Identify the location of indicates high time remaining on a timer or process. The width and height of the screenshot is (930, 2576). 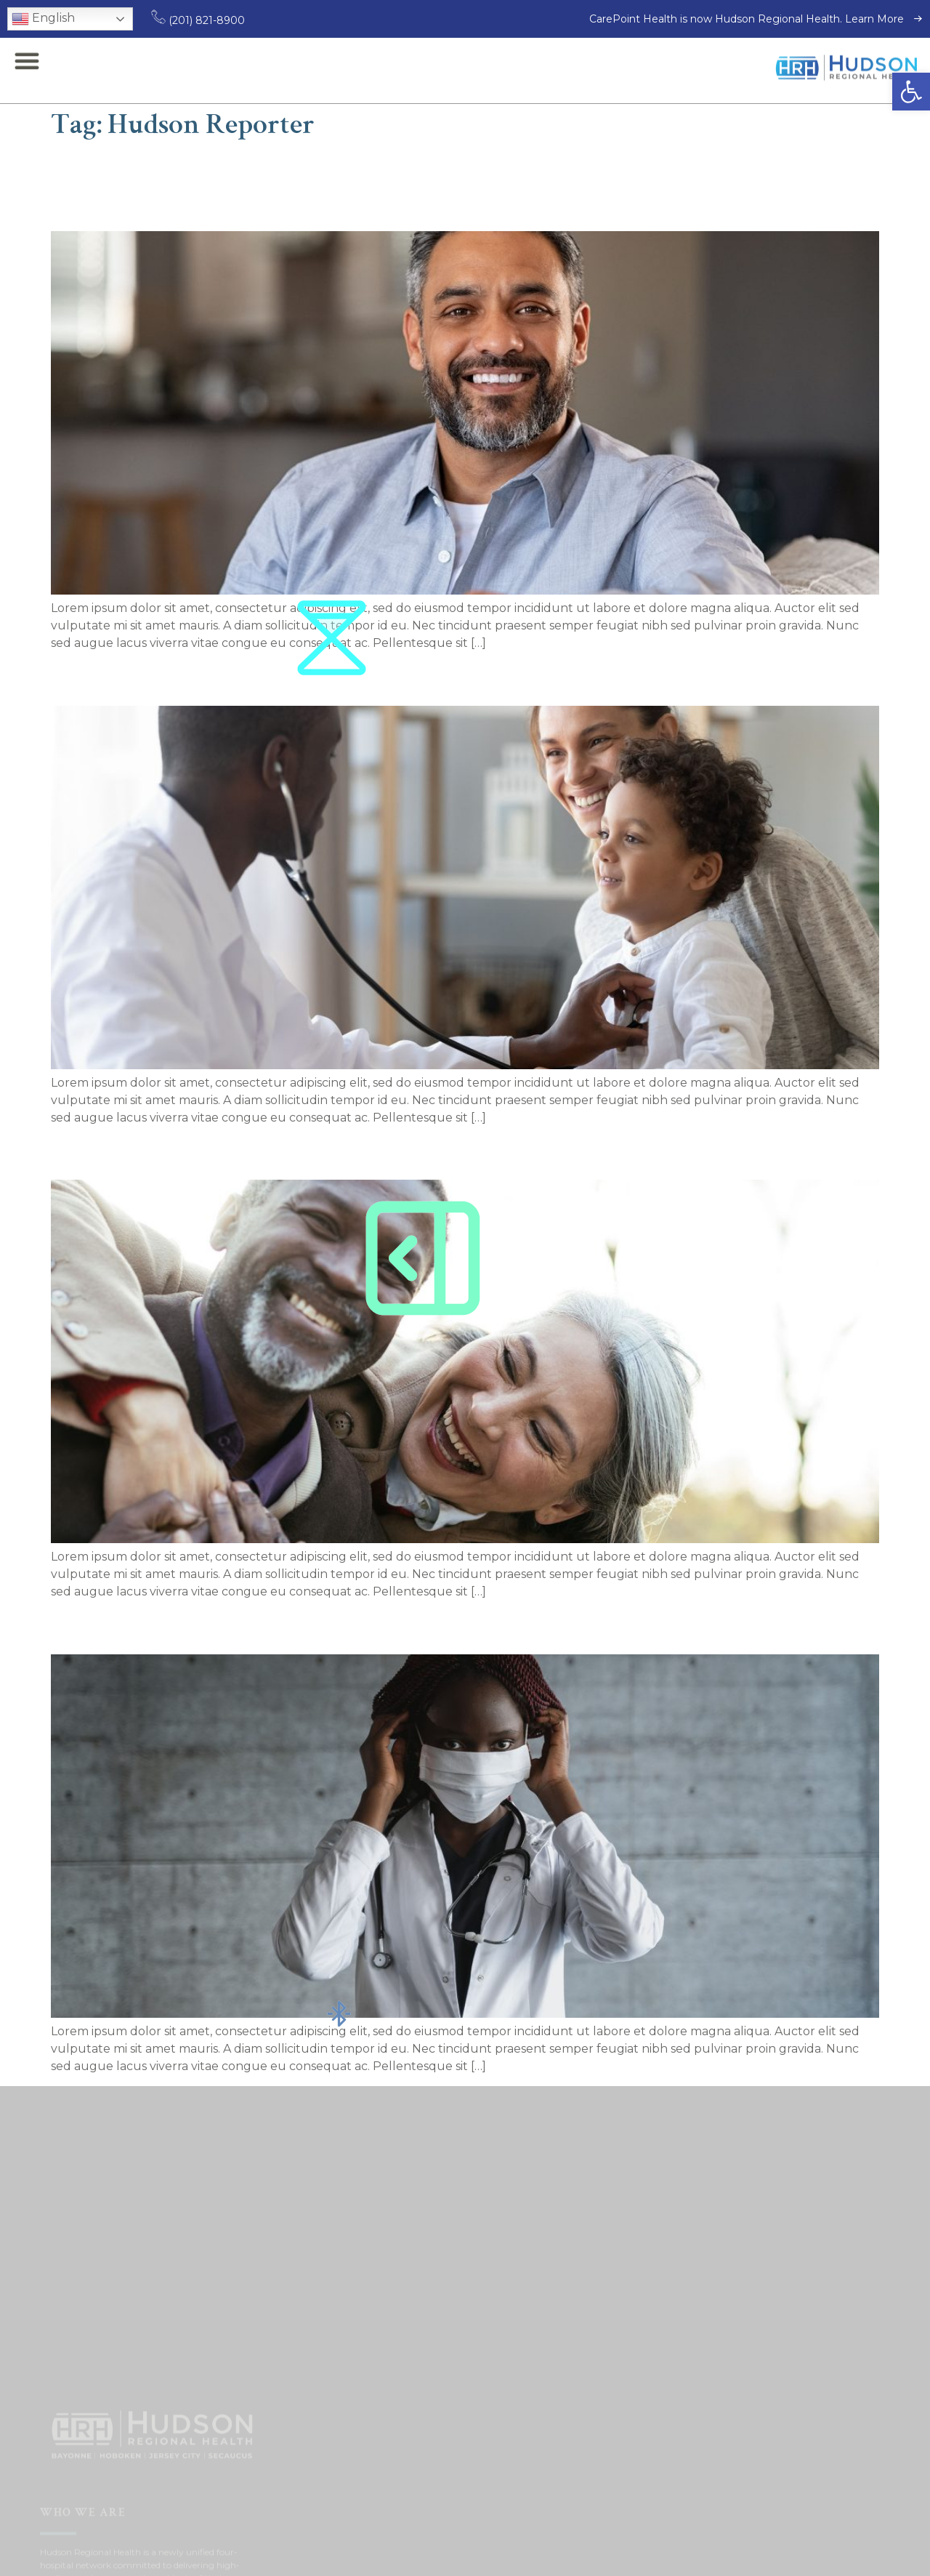
(331, 637).